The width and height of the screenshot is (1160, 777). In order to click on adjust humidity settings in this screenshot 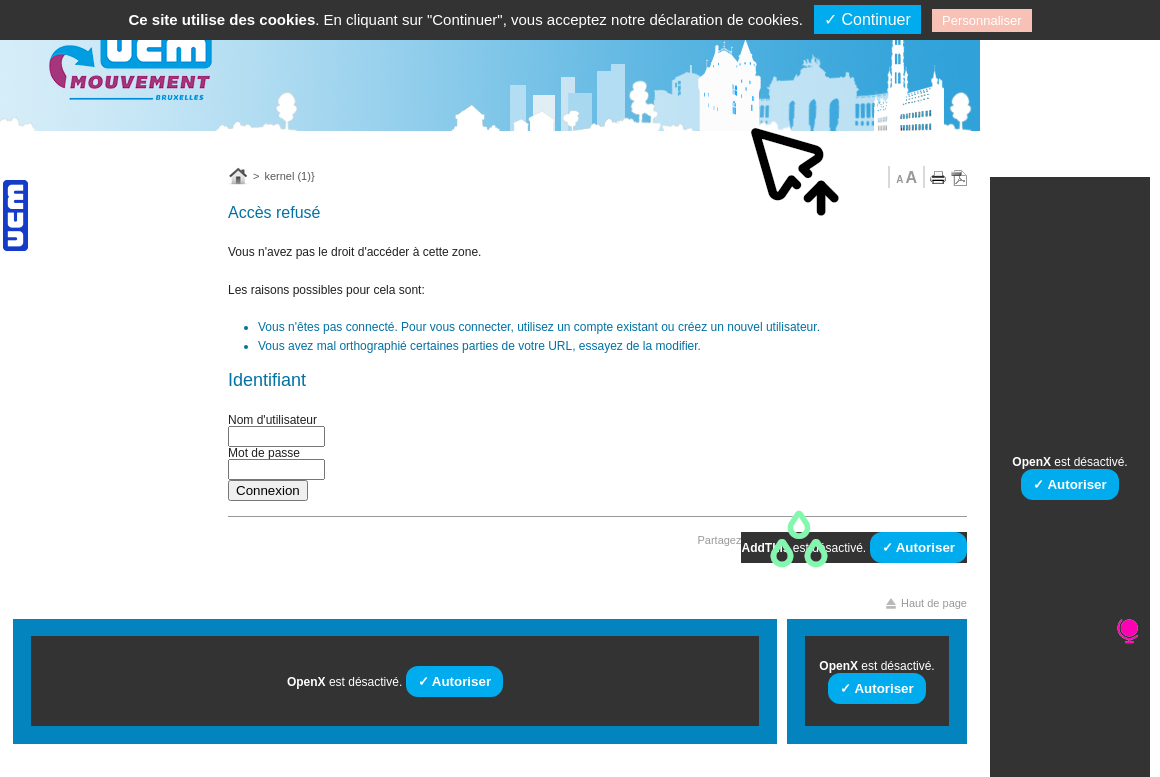, I will do `click(799, 539)`.